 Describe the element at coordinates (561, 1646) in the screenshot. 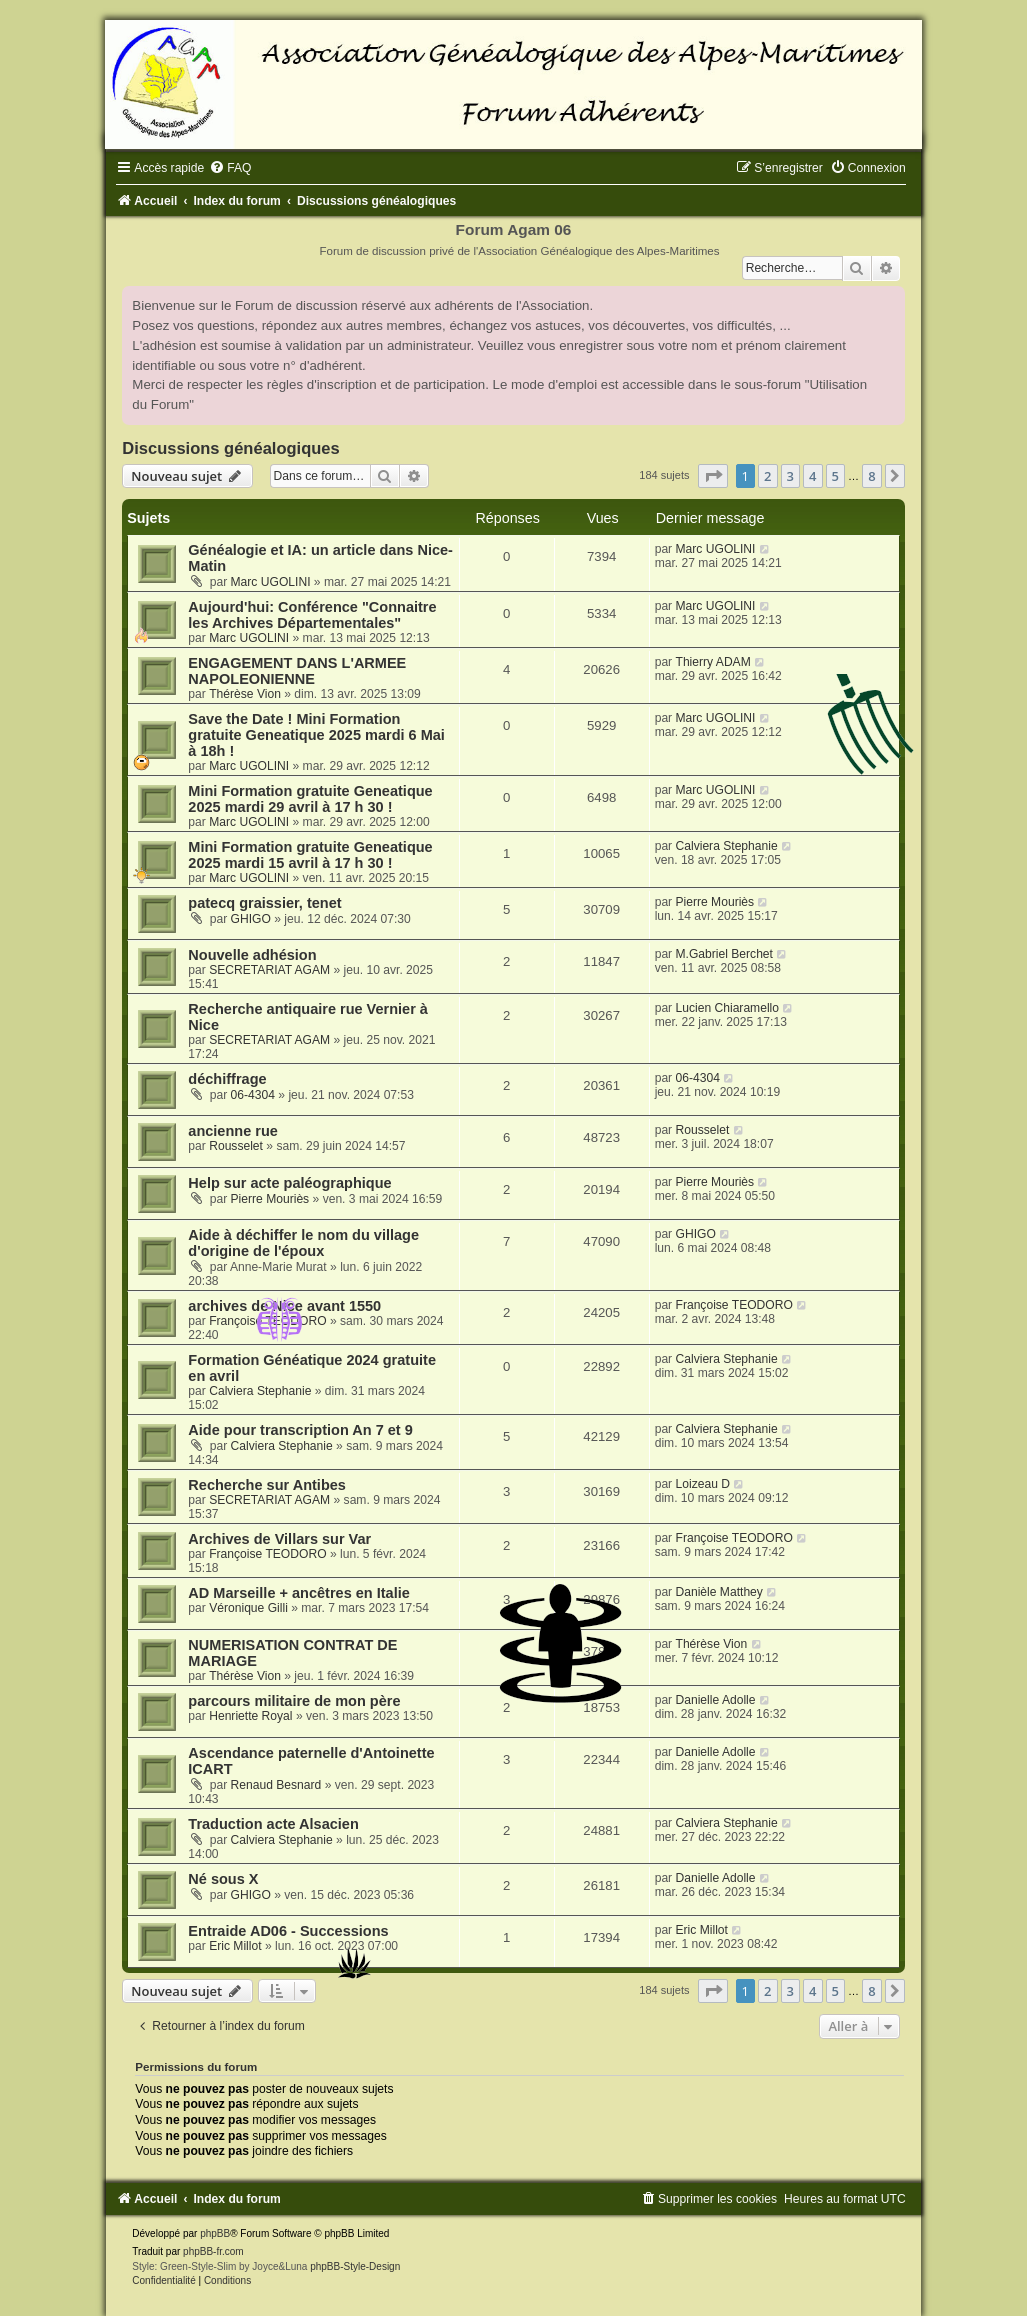

I see `teleport to a new location` at that location.